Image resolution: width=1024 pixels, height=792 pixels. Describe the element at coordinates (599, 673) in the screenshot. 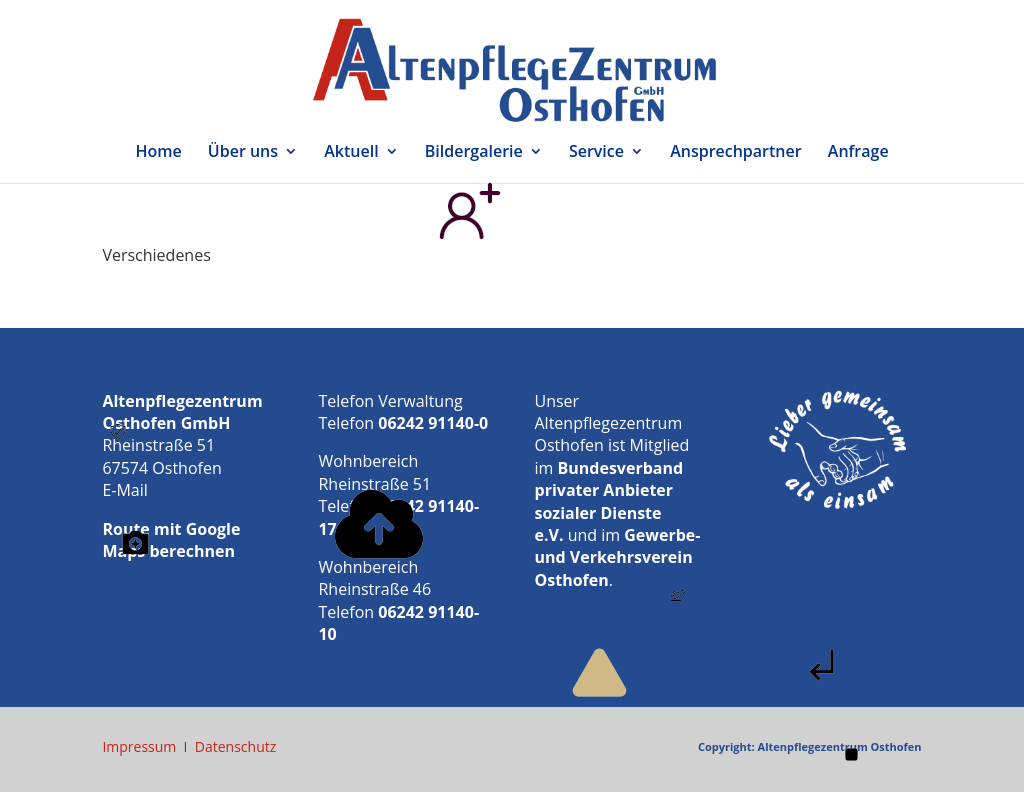

I see `indicates a warning or alert status` at that location.